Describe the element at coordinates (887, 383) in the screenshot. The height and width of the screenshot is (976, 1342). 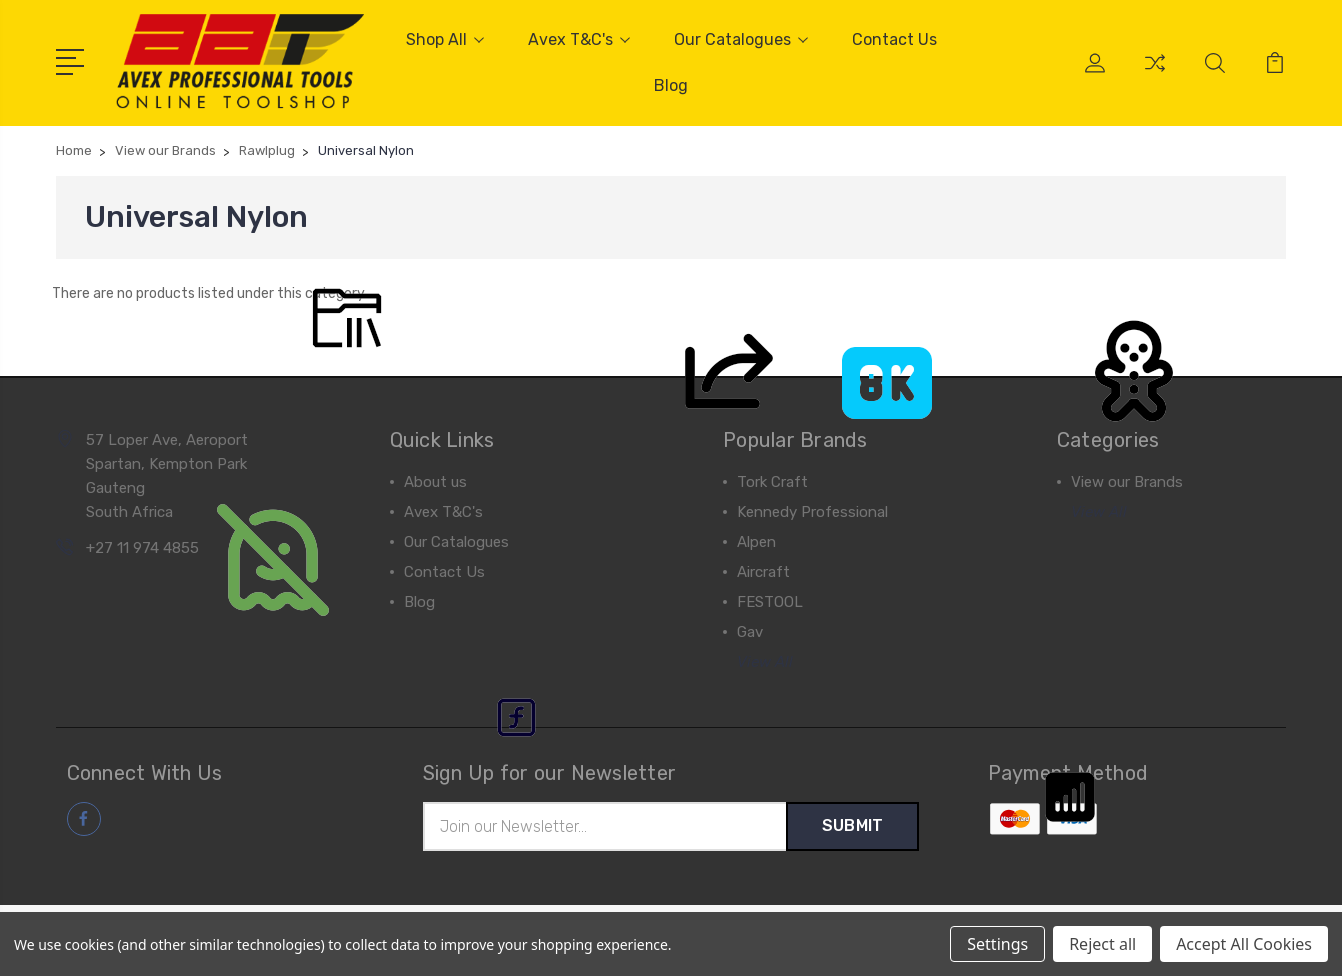
I see `indicates 8K video resolution quality` at that location.